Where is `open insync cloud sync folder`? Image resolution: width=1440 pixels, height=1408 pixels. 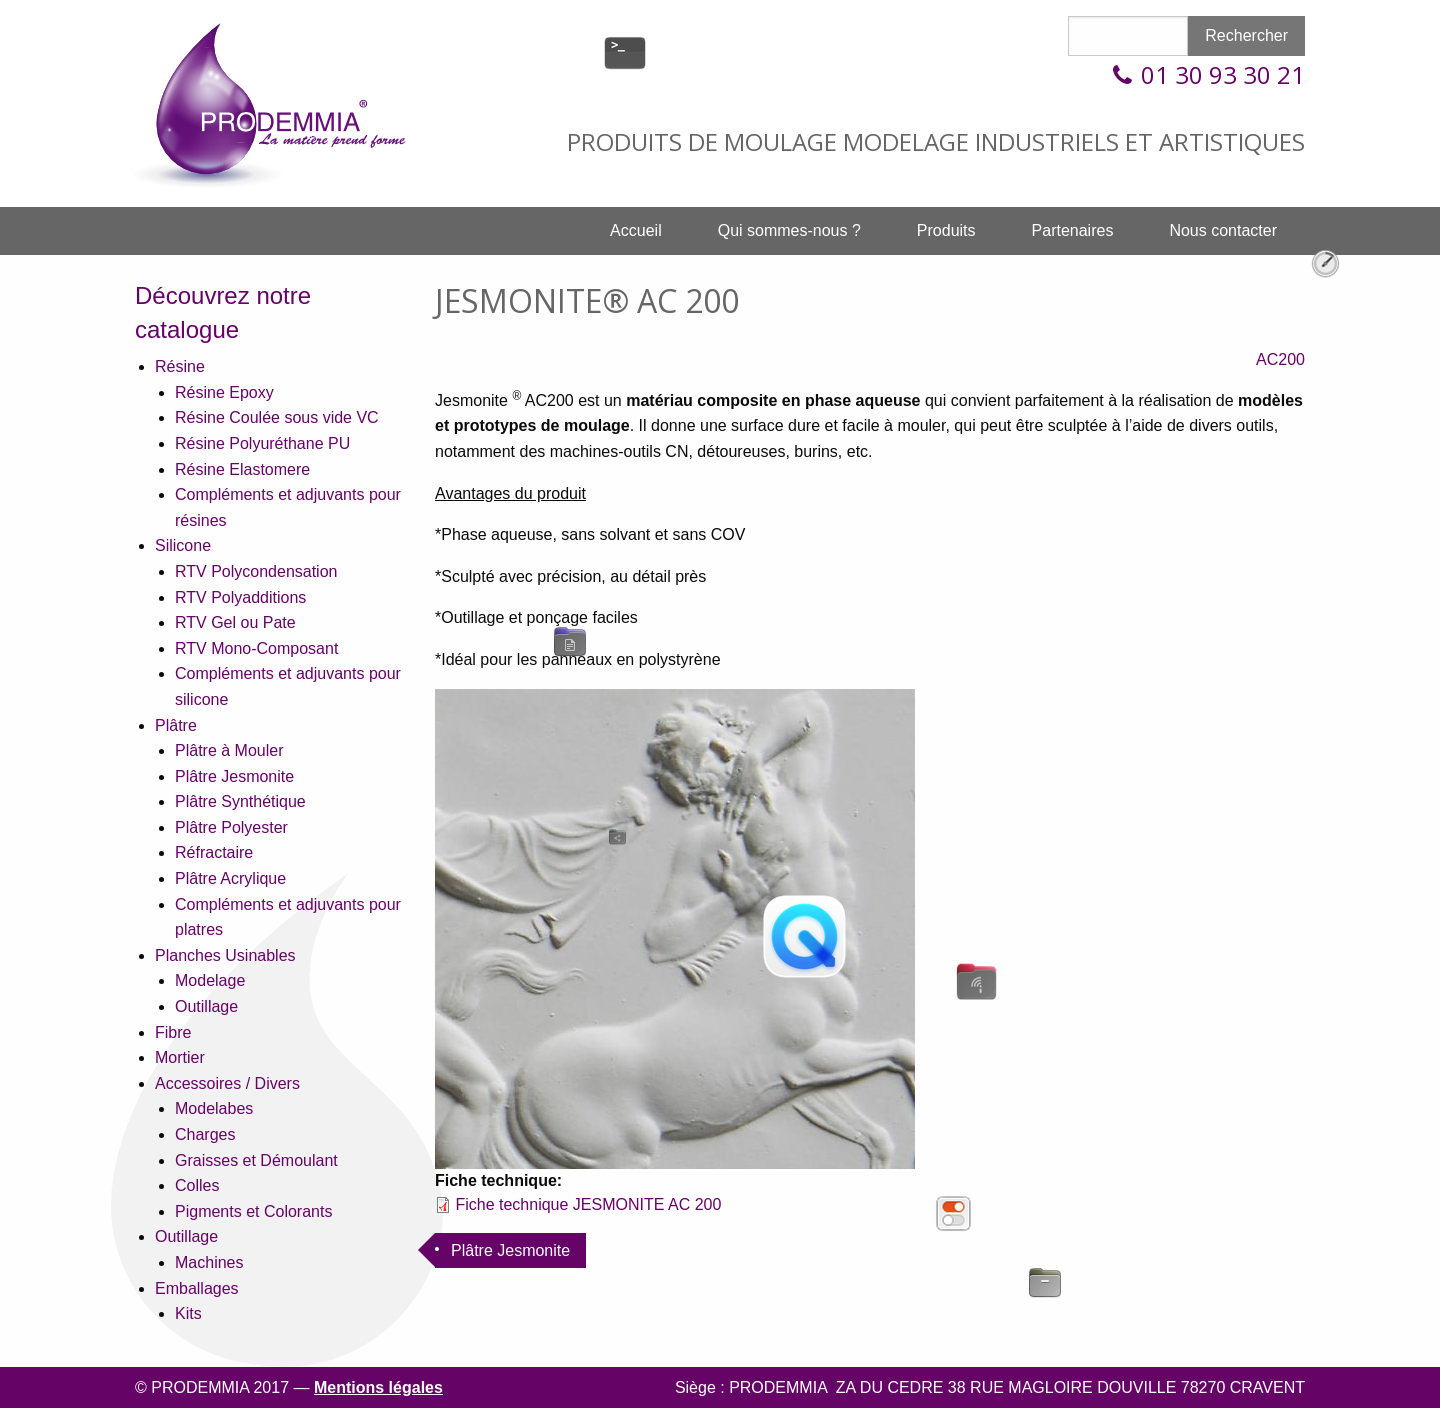
open insync cloud sync folder is located at coordinates (976, 981).